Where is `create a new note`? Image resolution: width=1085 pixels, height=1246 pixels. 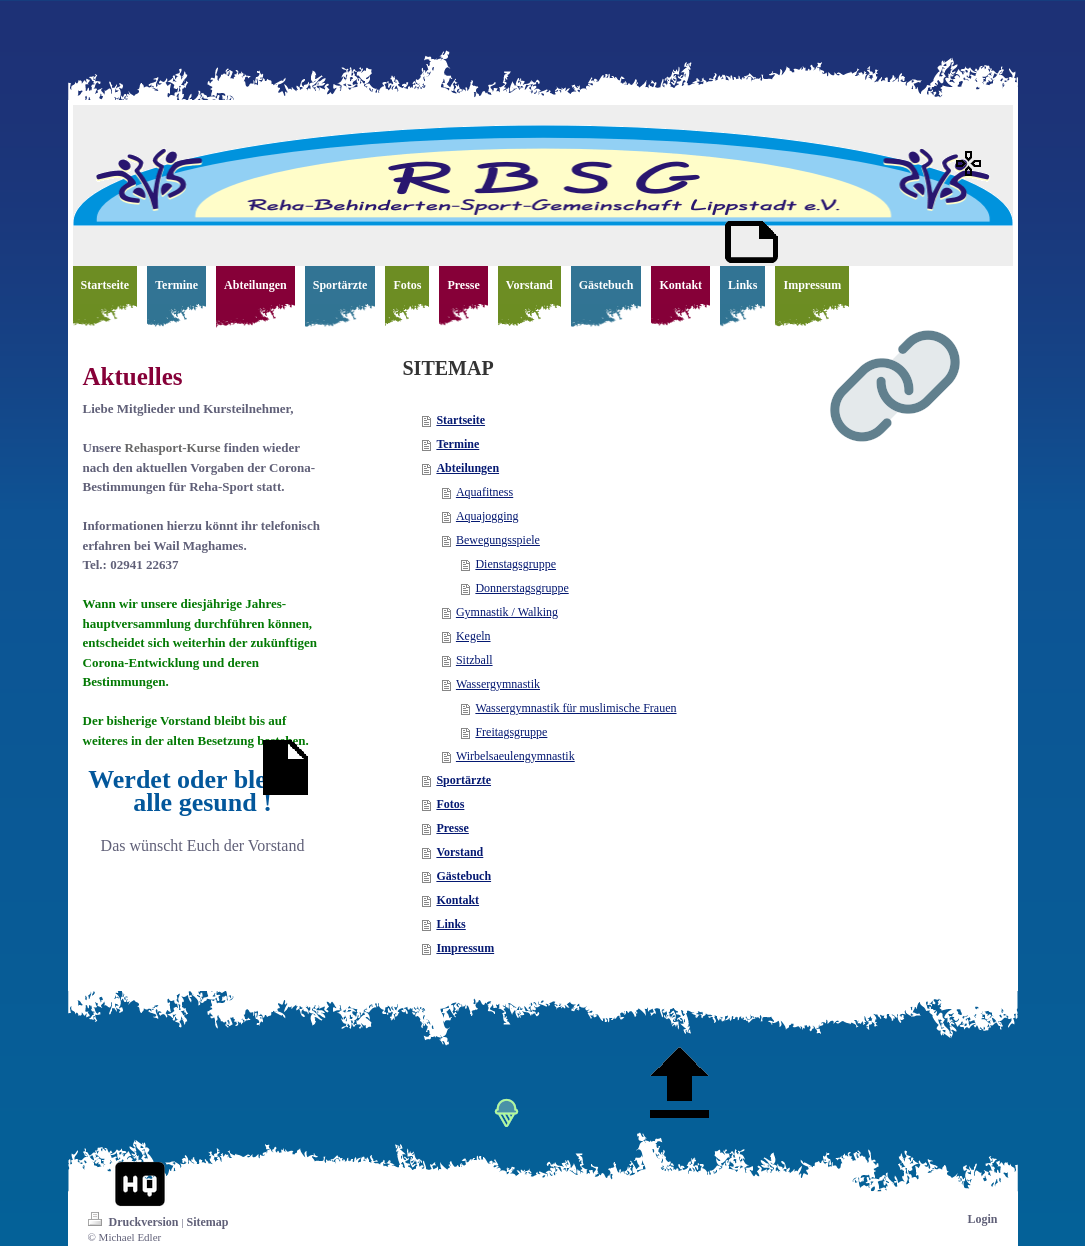 create a new note is located at coordinates (751, 241).